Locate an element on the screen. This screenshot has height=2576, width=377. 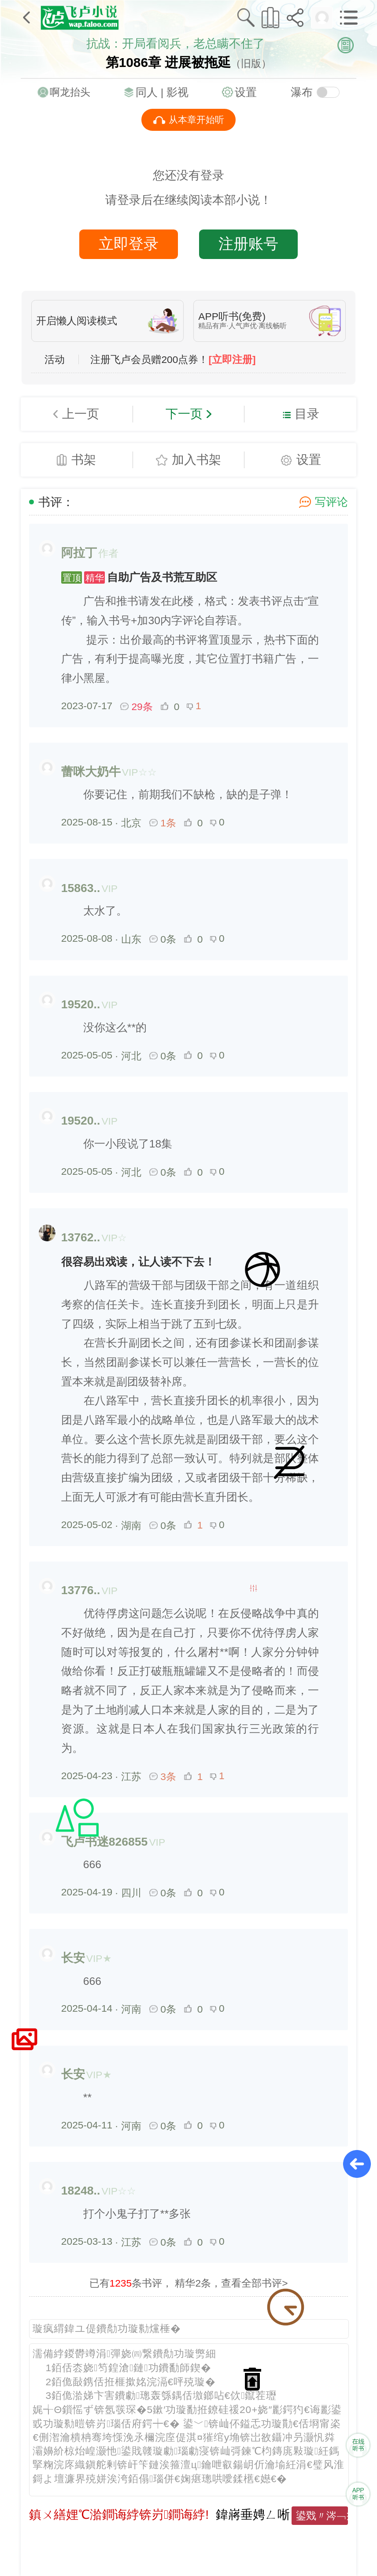
indicates a set is not a superset of another in mathematical notation is located at coordinates (289, 1462).